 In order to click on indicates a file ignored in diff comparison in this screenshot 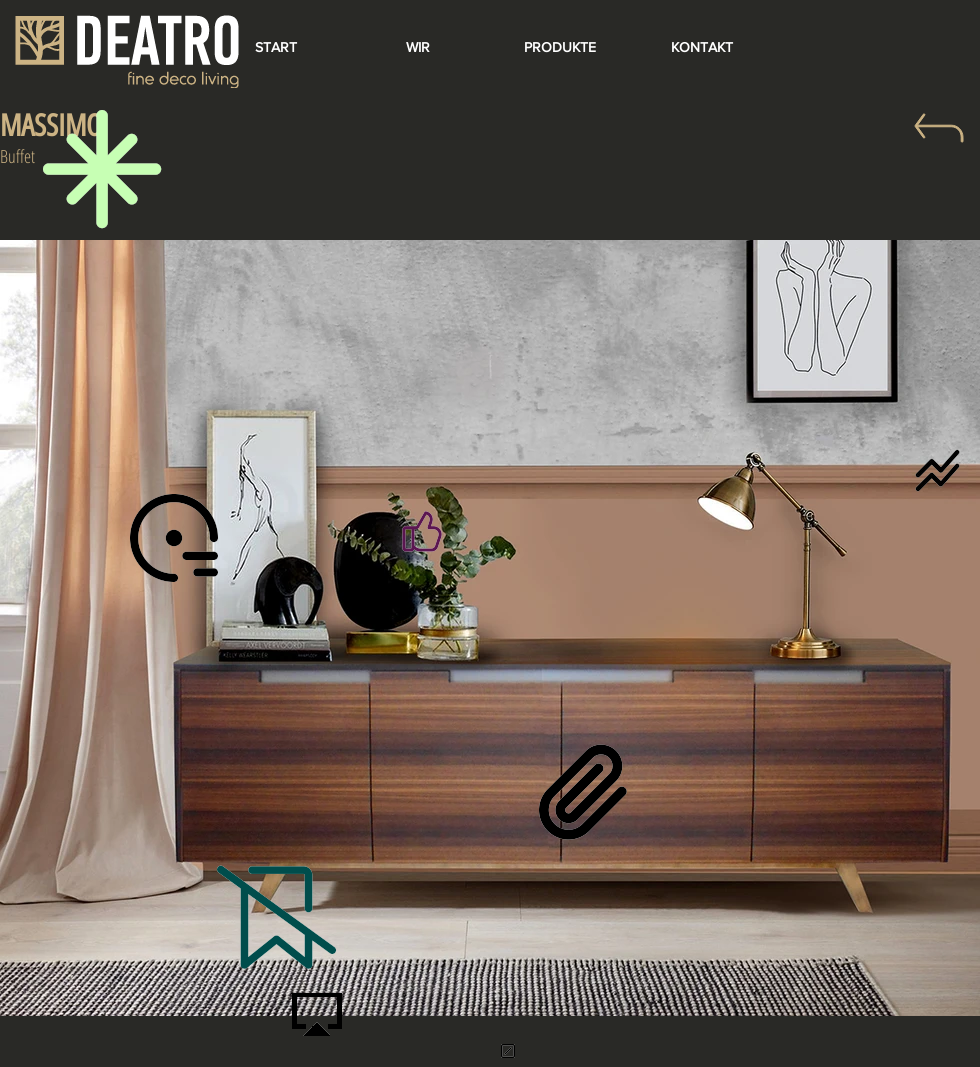, I will do `click(508, 1051)`.